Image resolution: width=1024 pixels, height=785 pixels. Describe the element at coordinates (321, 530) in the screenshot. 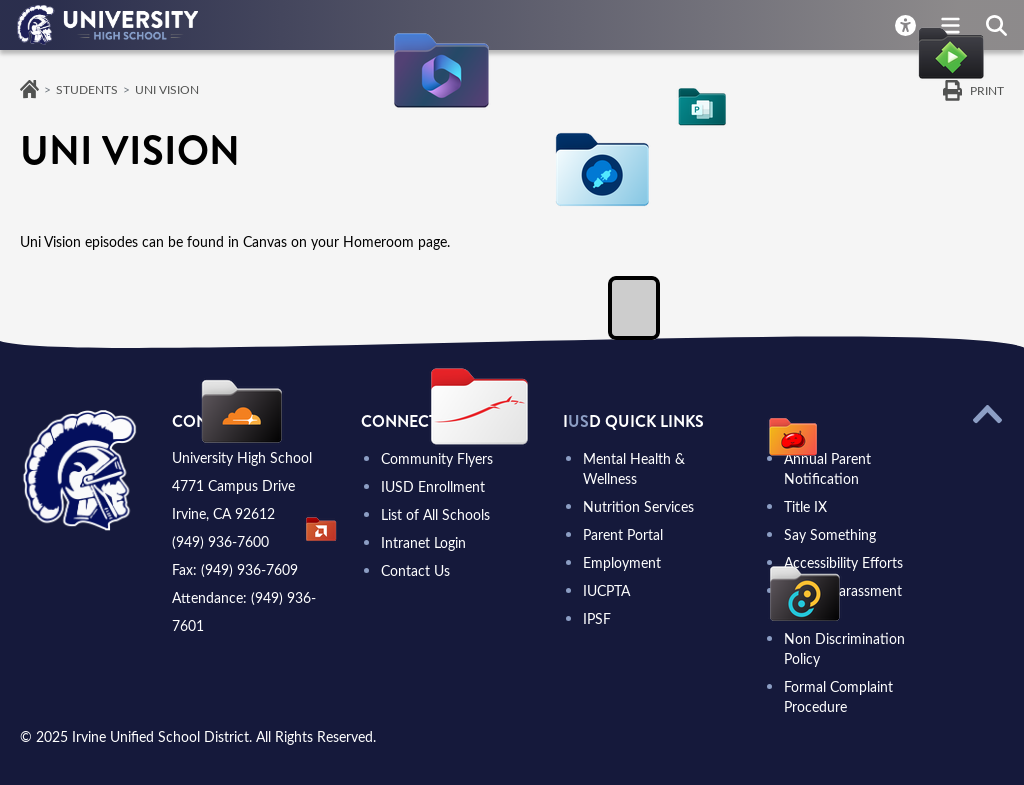

I see `folder containing AMD-related files or drivers` at that location.